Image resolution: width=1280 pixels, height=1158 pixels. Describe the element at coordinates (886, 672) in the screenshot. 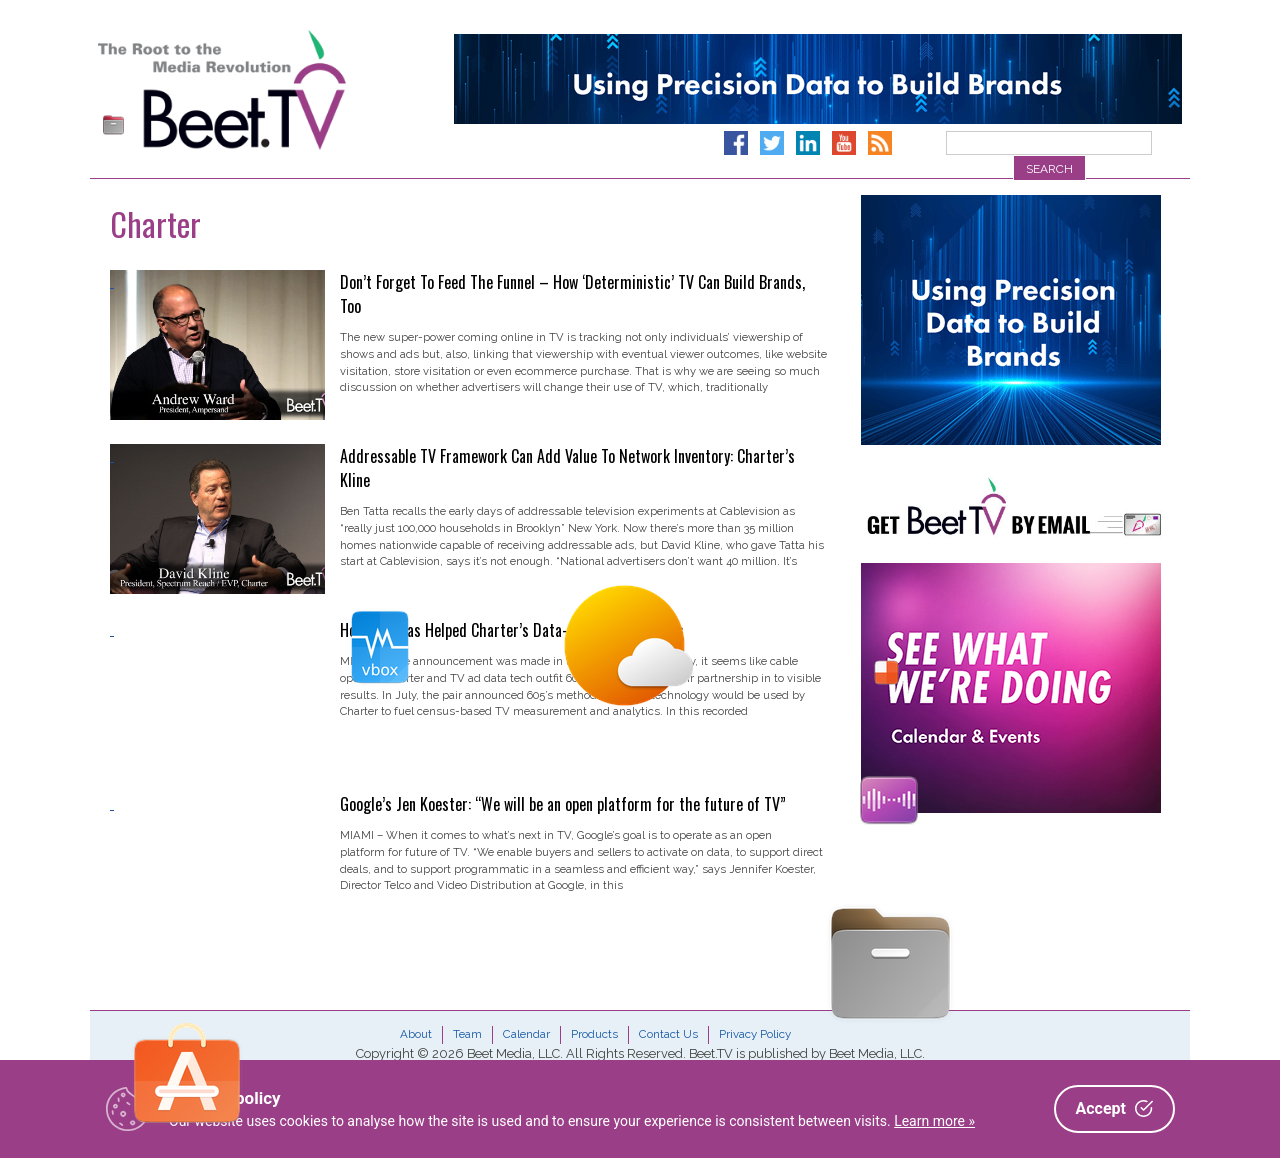

I see `switch to the top-left workspace` at that location.